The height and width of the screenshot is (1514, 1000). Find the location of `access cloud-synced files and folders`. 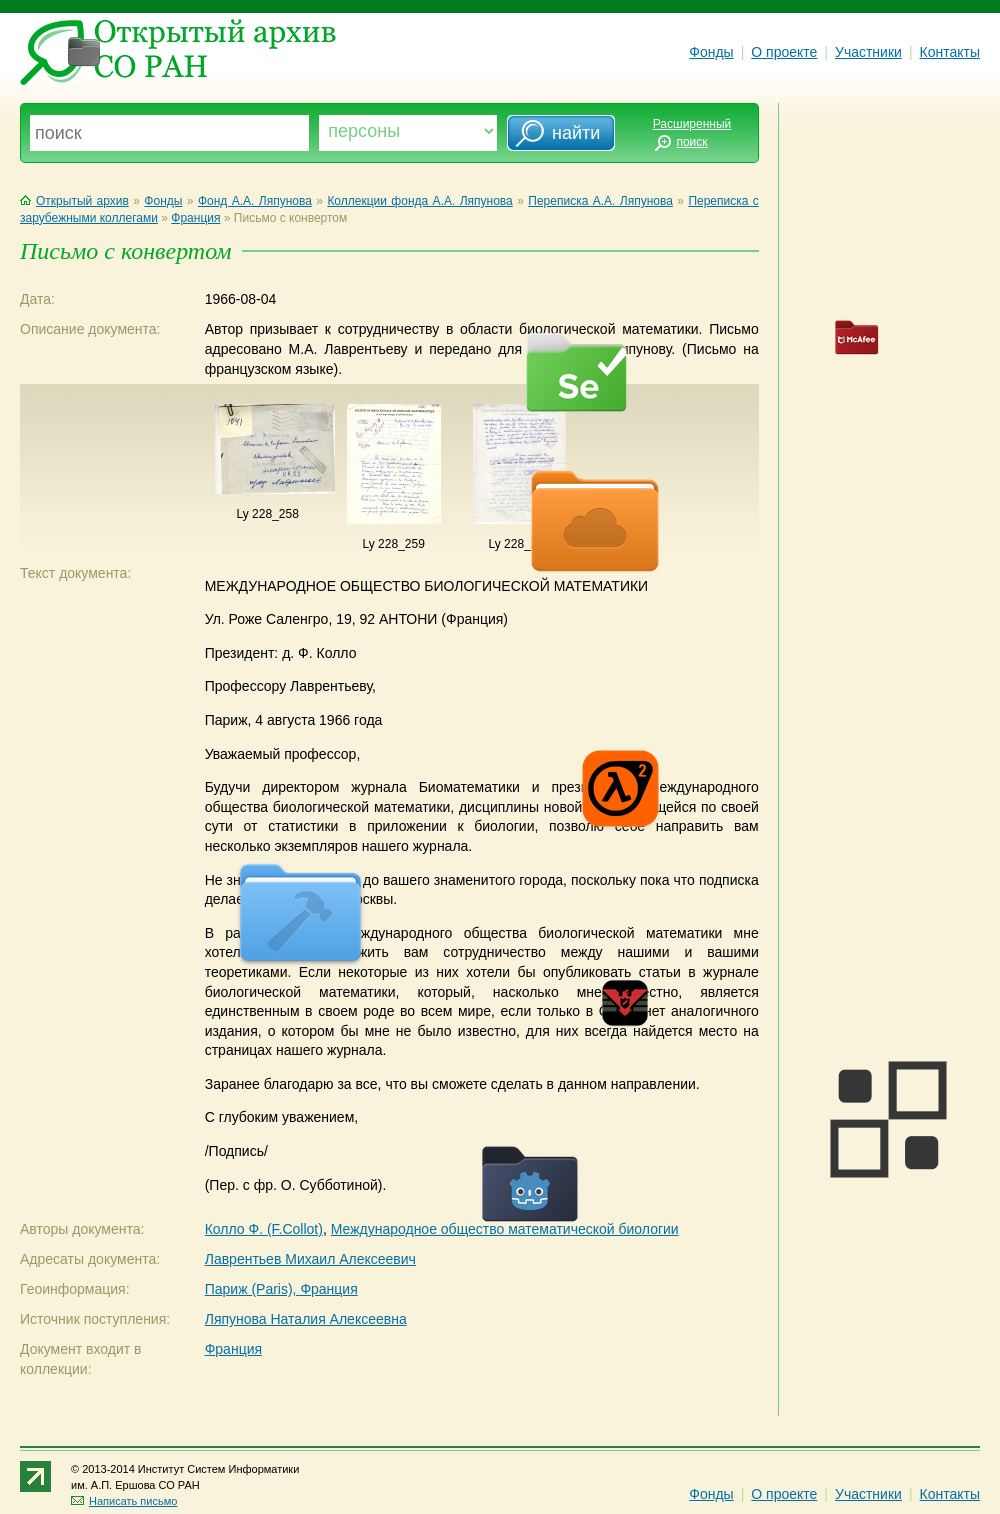

access cloud-synced files and folders is located at coordinates (595, 521).